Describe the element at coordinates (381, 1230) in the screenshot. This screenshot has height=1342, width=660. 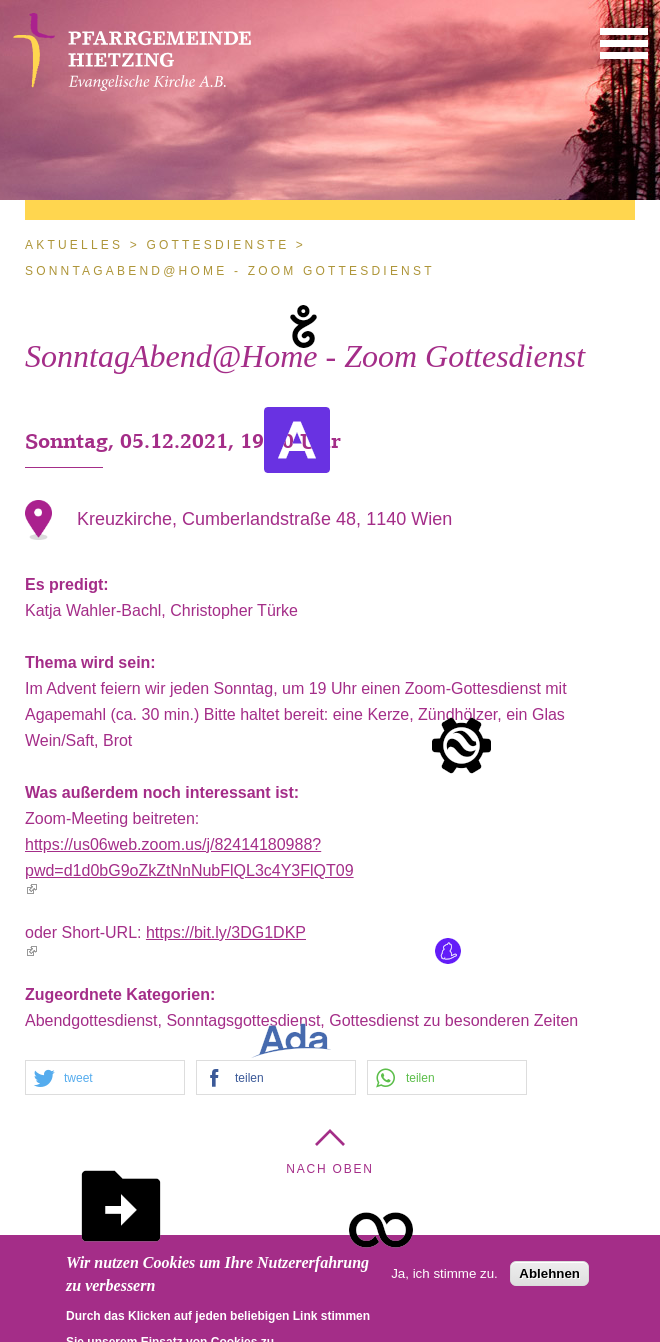
I see `Elegoo brand logo` at that location.